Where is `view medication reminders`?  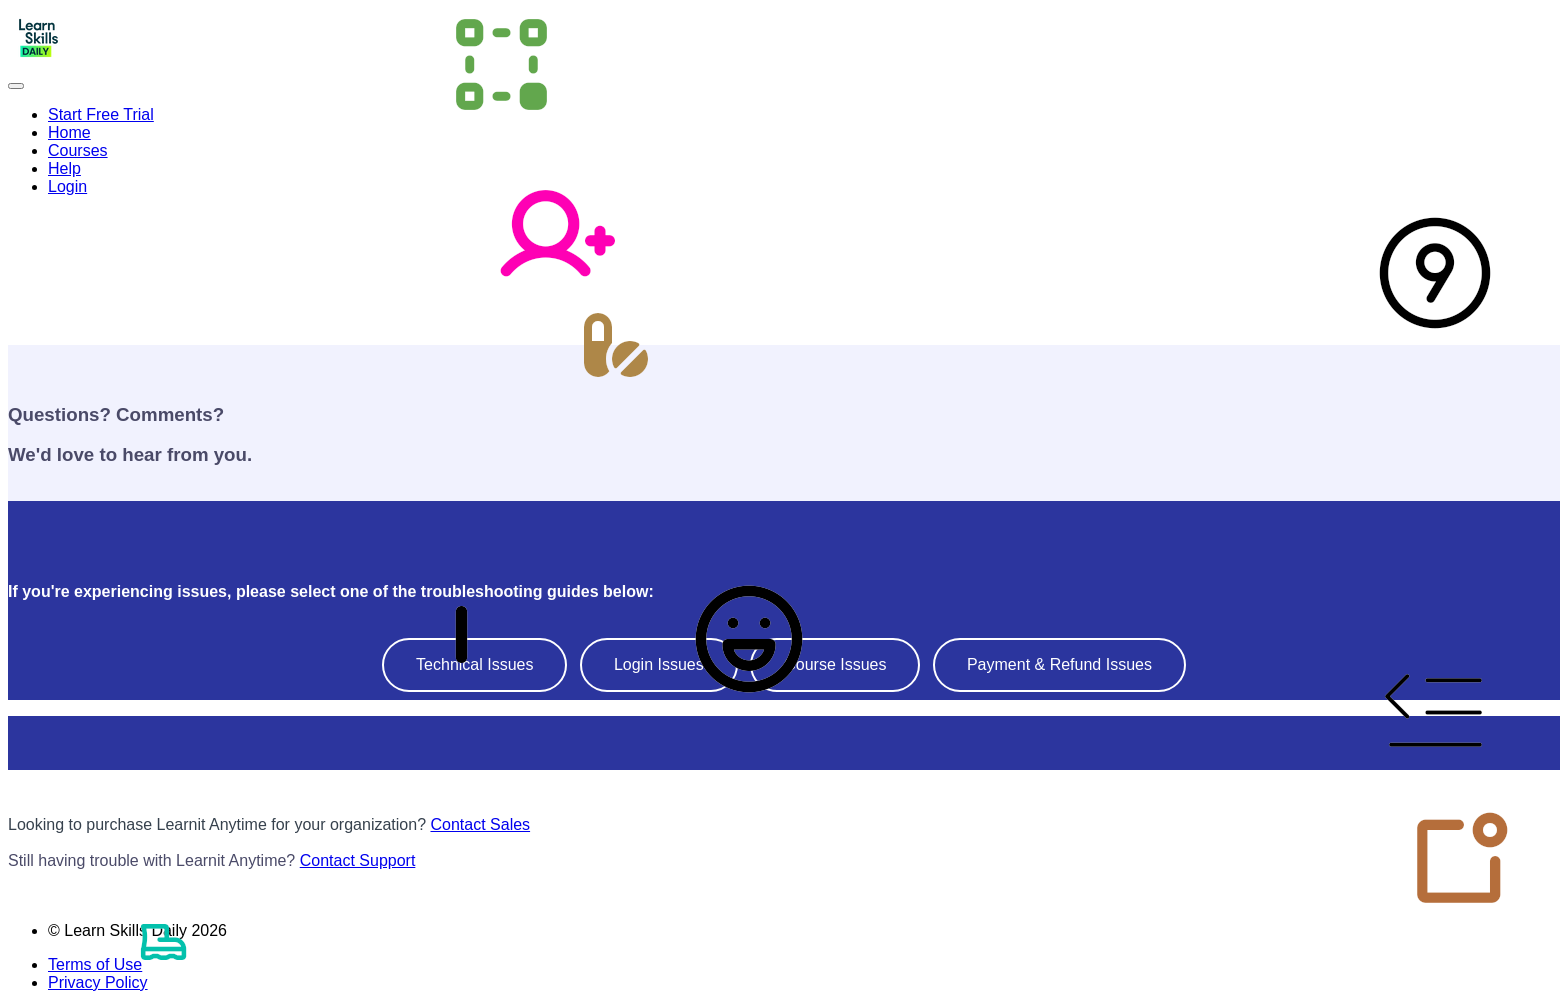
view medication reminders is located at coordinates (616, 345).